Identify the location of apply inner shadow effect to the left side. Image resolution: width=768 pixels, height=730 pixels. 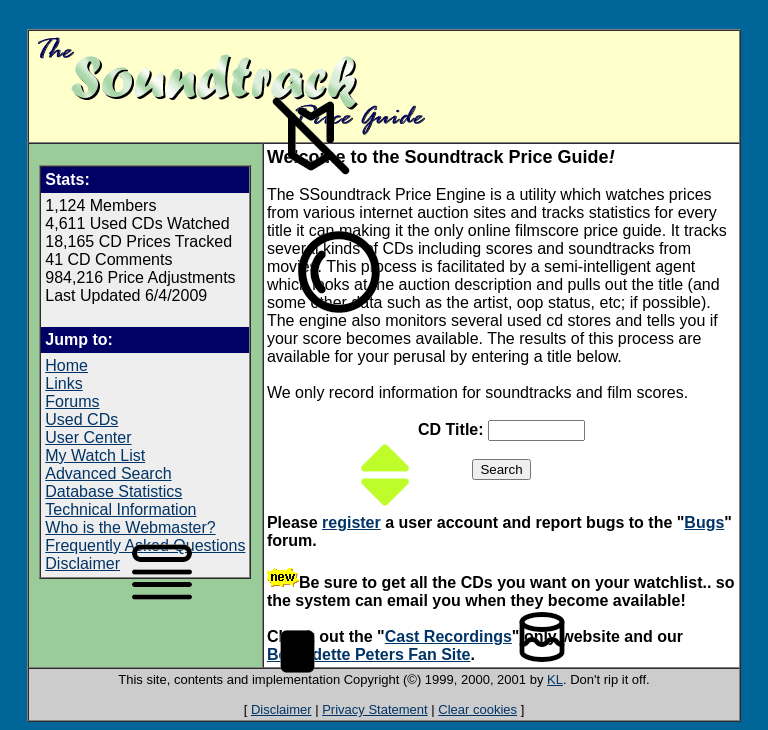
(339, 272).